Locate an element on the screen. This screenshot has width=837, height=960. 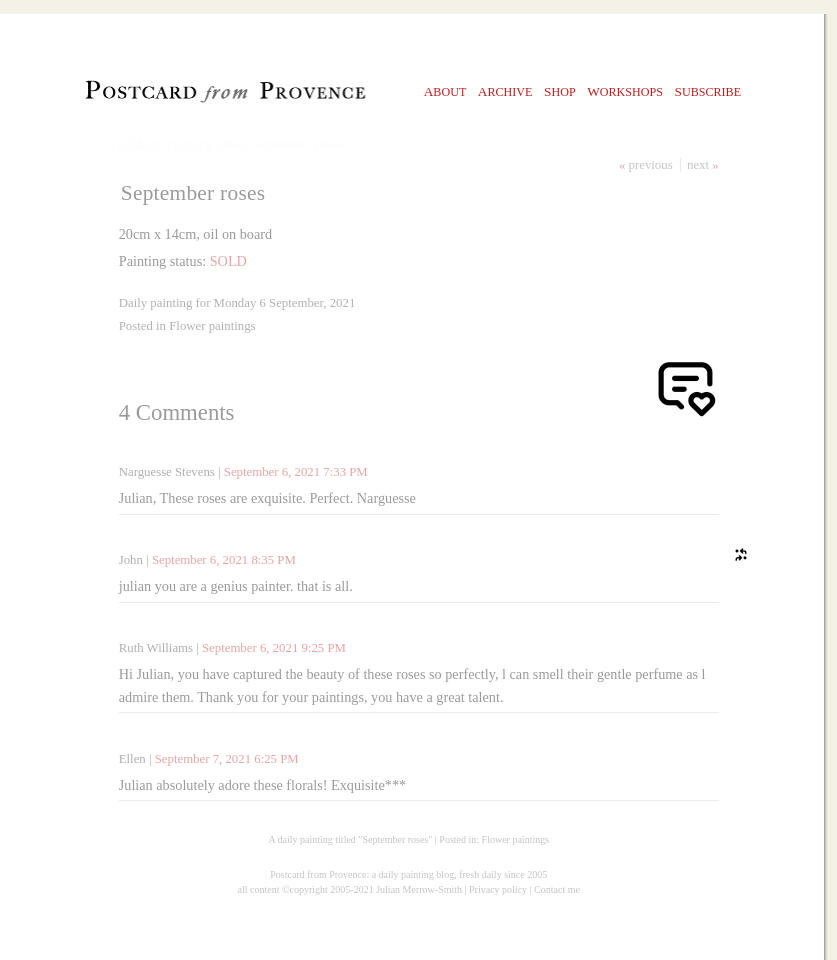
merge or converge items to endpoints is located at coordinates (741, 555).